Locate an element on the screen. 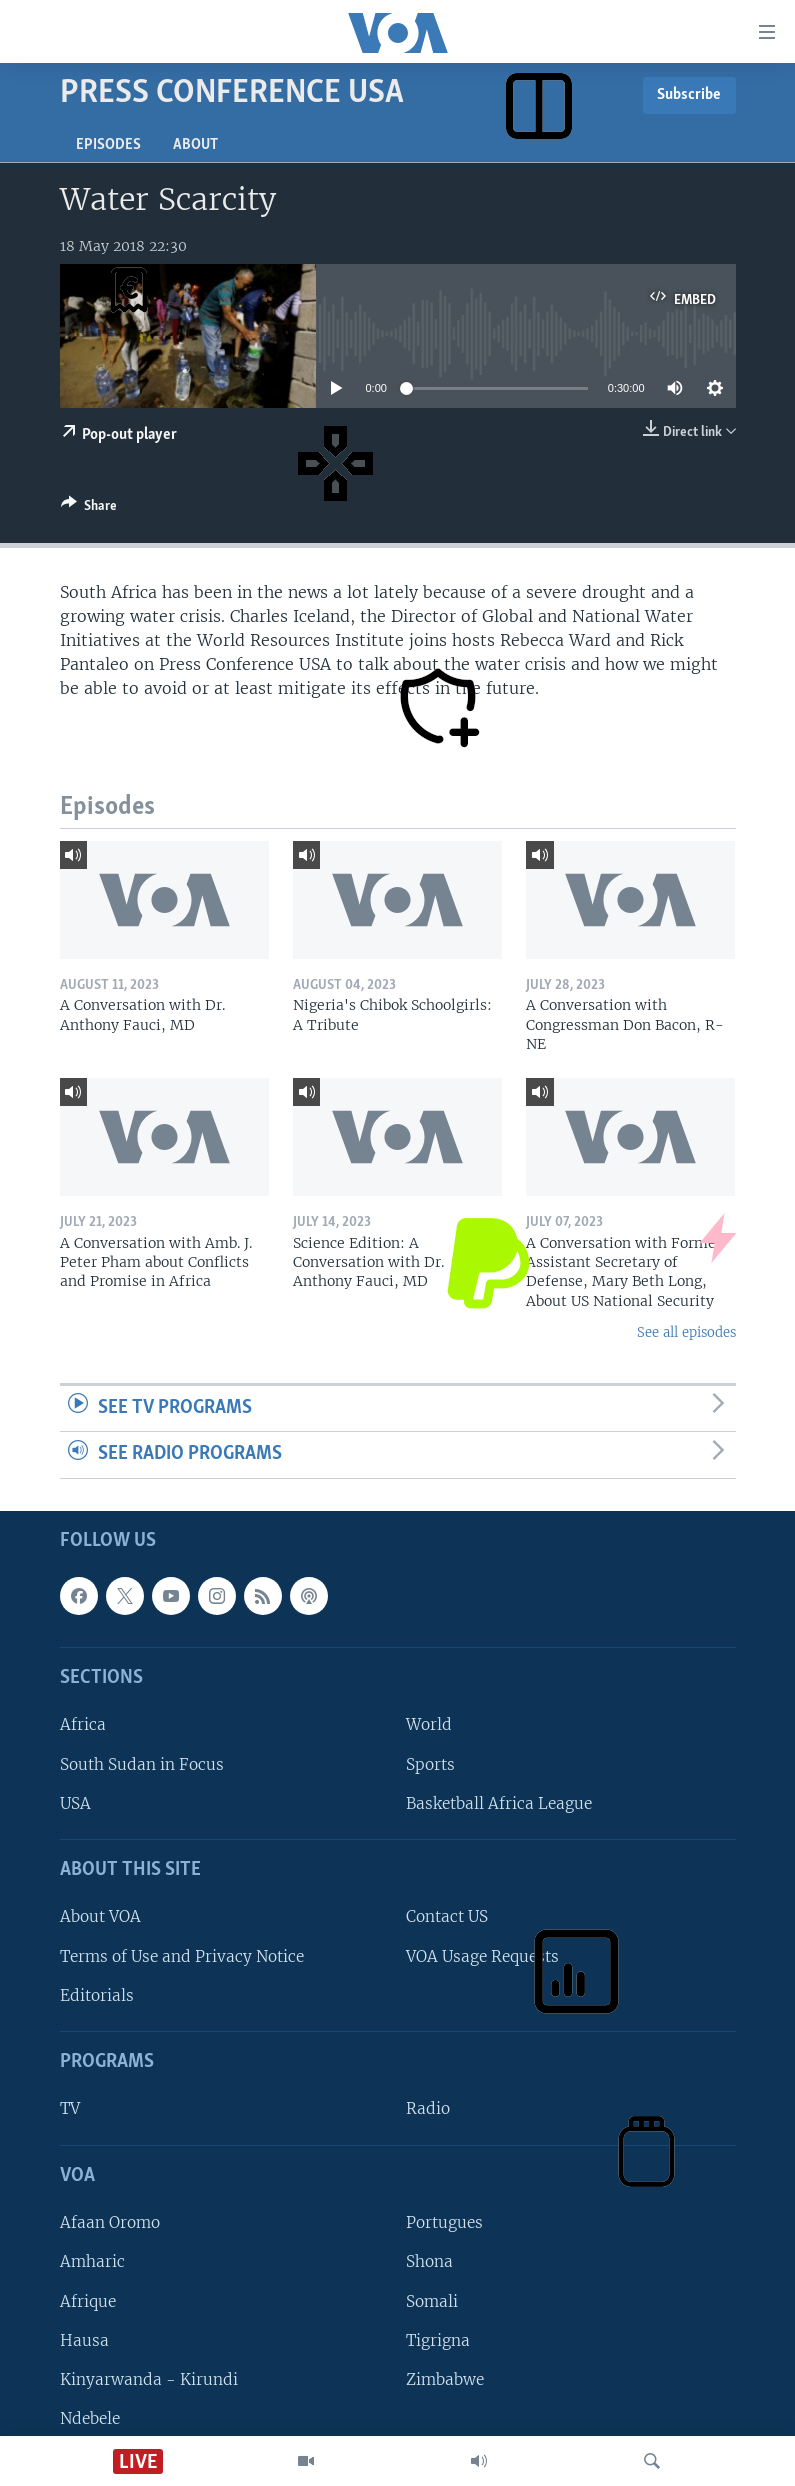  align content to bottom-left of container is located at coordinates (576, 1971).